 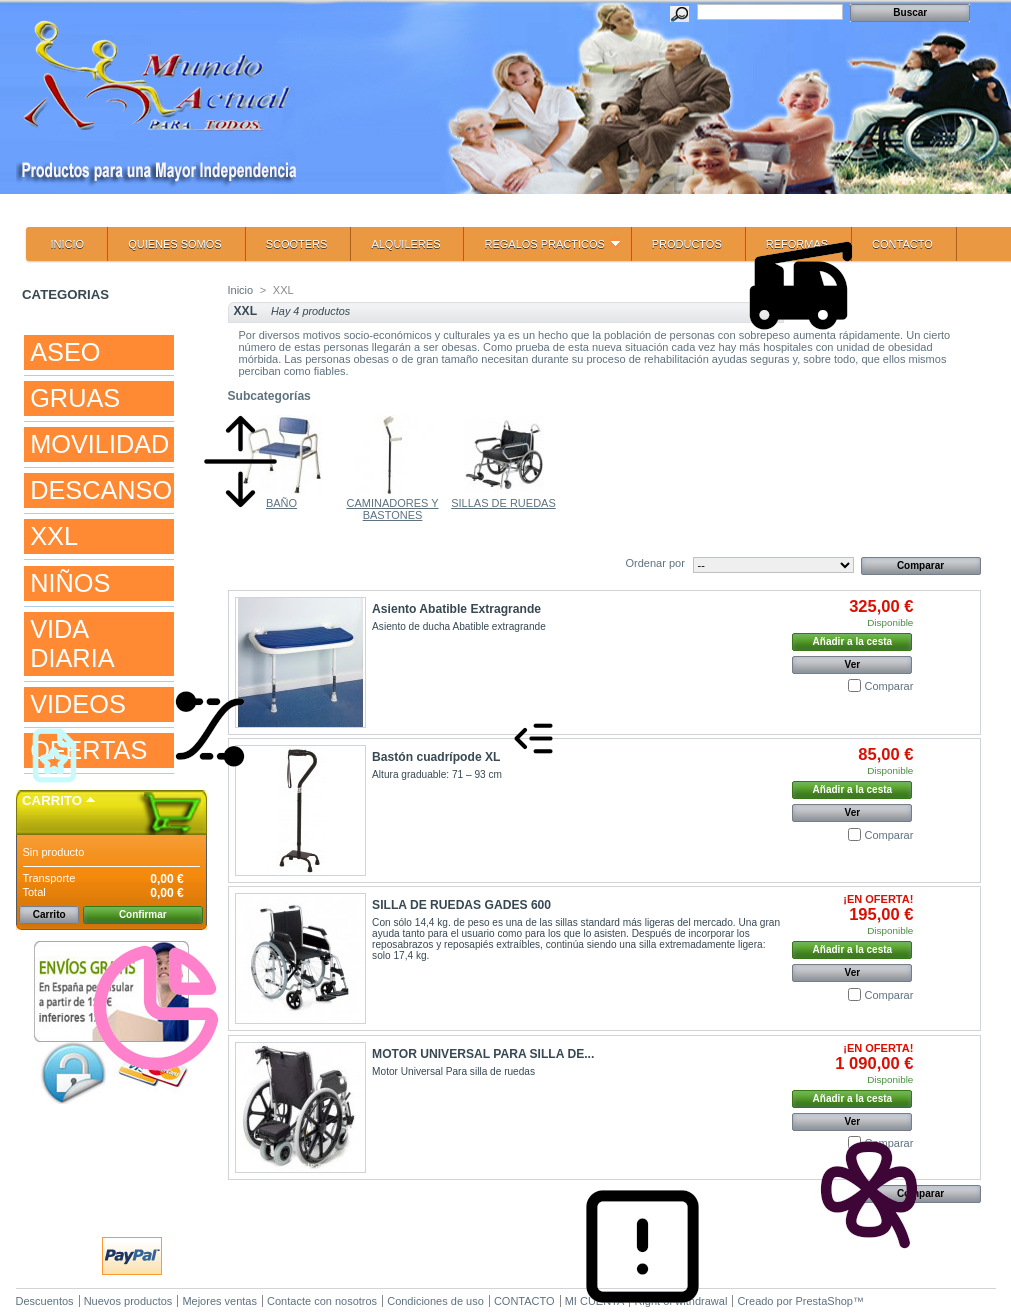 I want to click on decrease text indentation, so click(x=533, y=738).